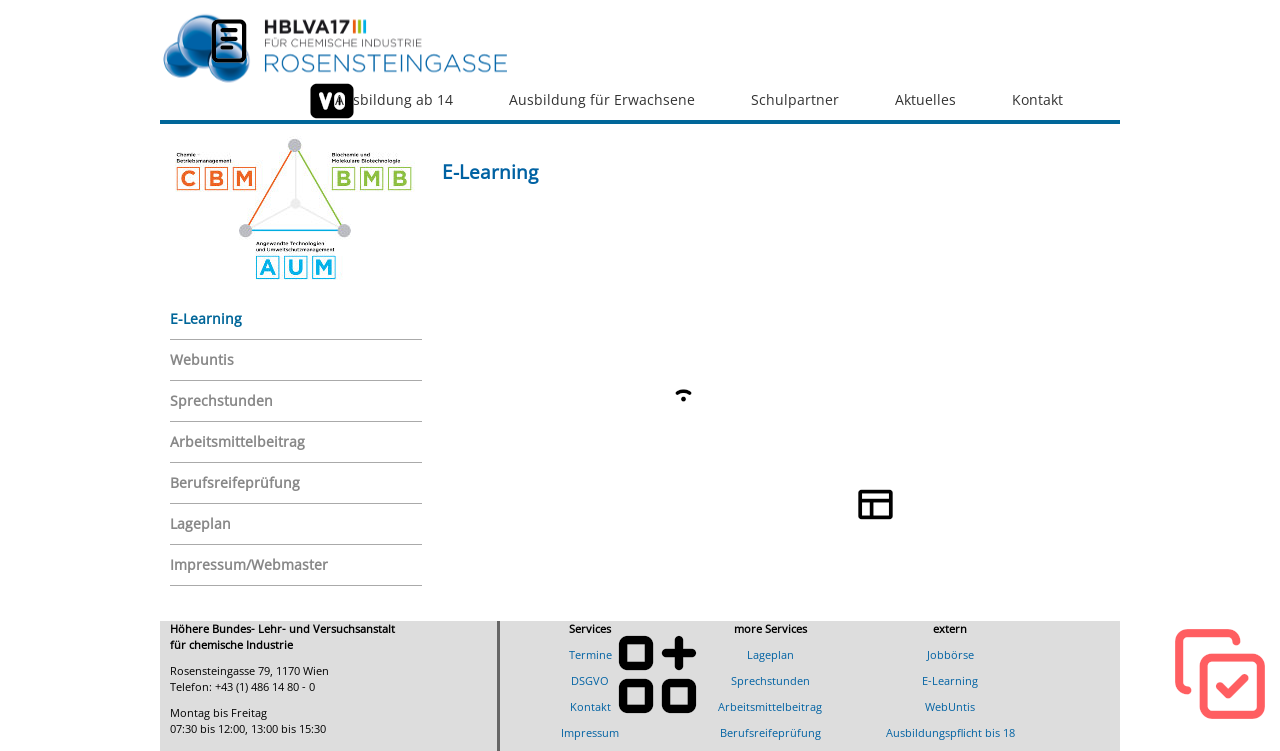  What do you see at coordinates (657, 674) in the screenshot?
I see `open app drawer or menu` at bounding box center [657, 674].